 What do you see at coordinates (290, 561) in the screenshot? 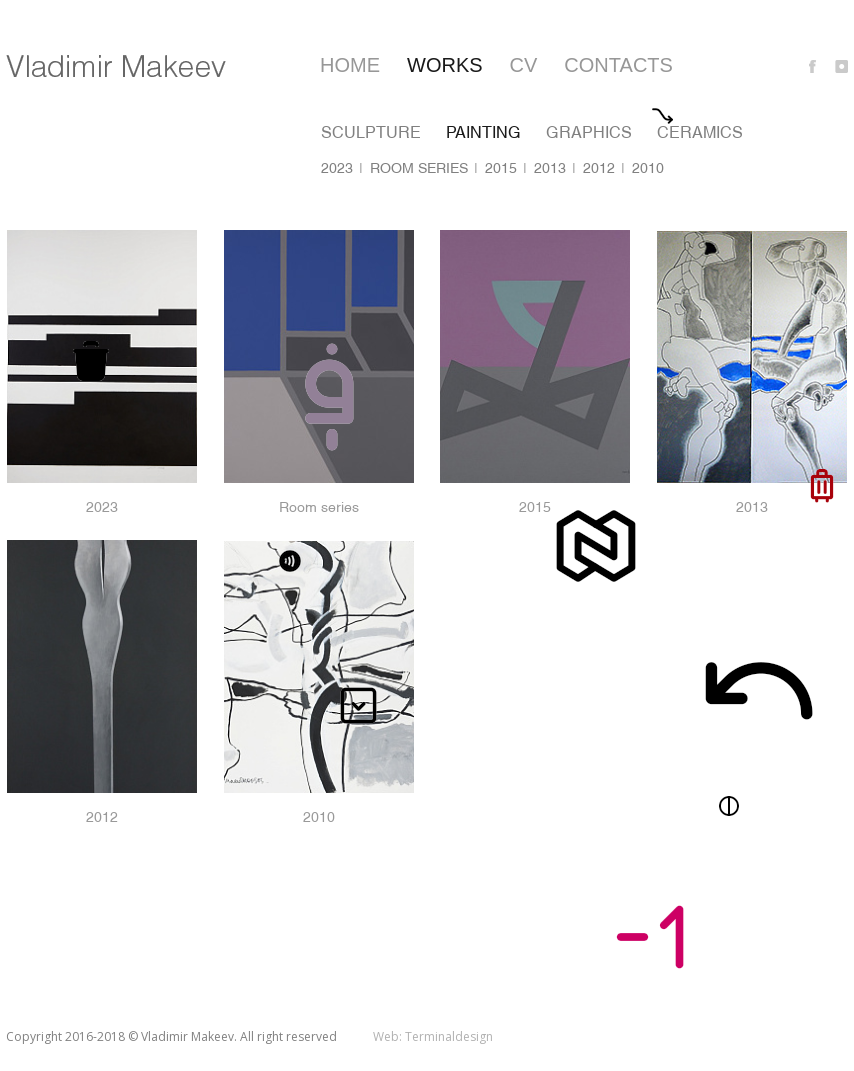
I see `tap to pay with contactless payment` at bounding box center [290, 561].